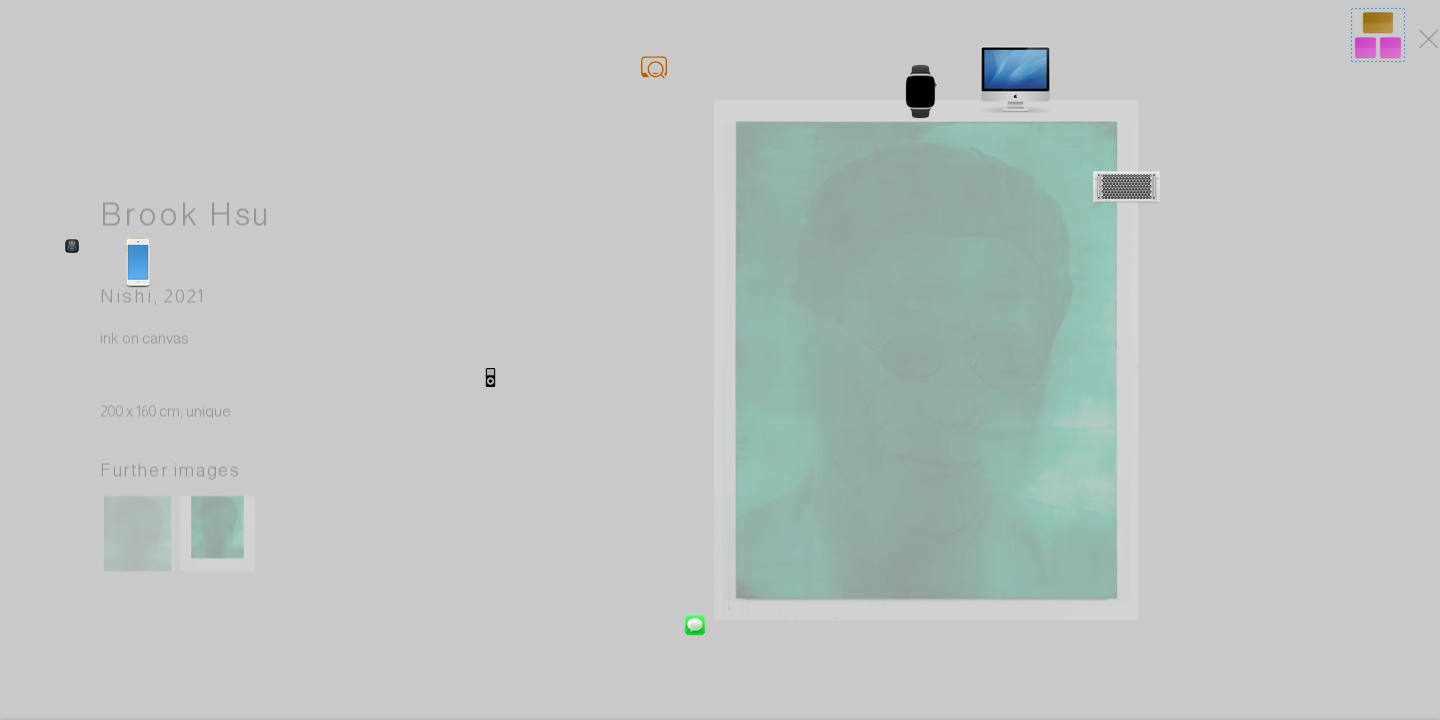 This screenshot has height=720, width=1440. I want to click on represents this mac in system preferences or network settings, so click(1015, 71).